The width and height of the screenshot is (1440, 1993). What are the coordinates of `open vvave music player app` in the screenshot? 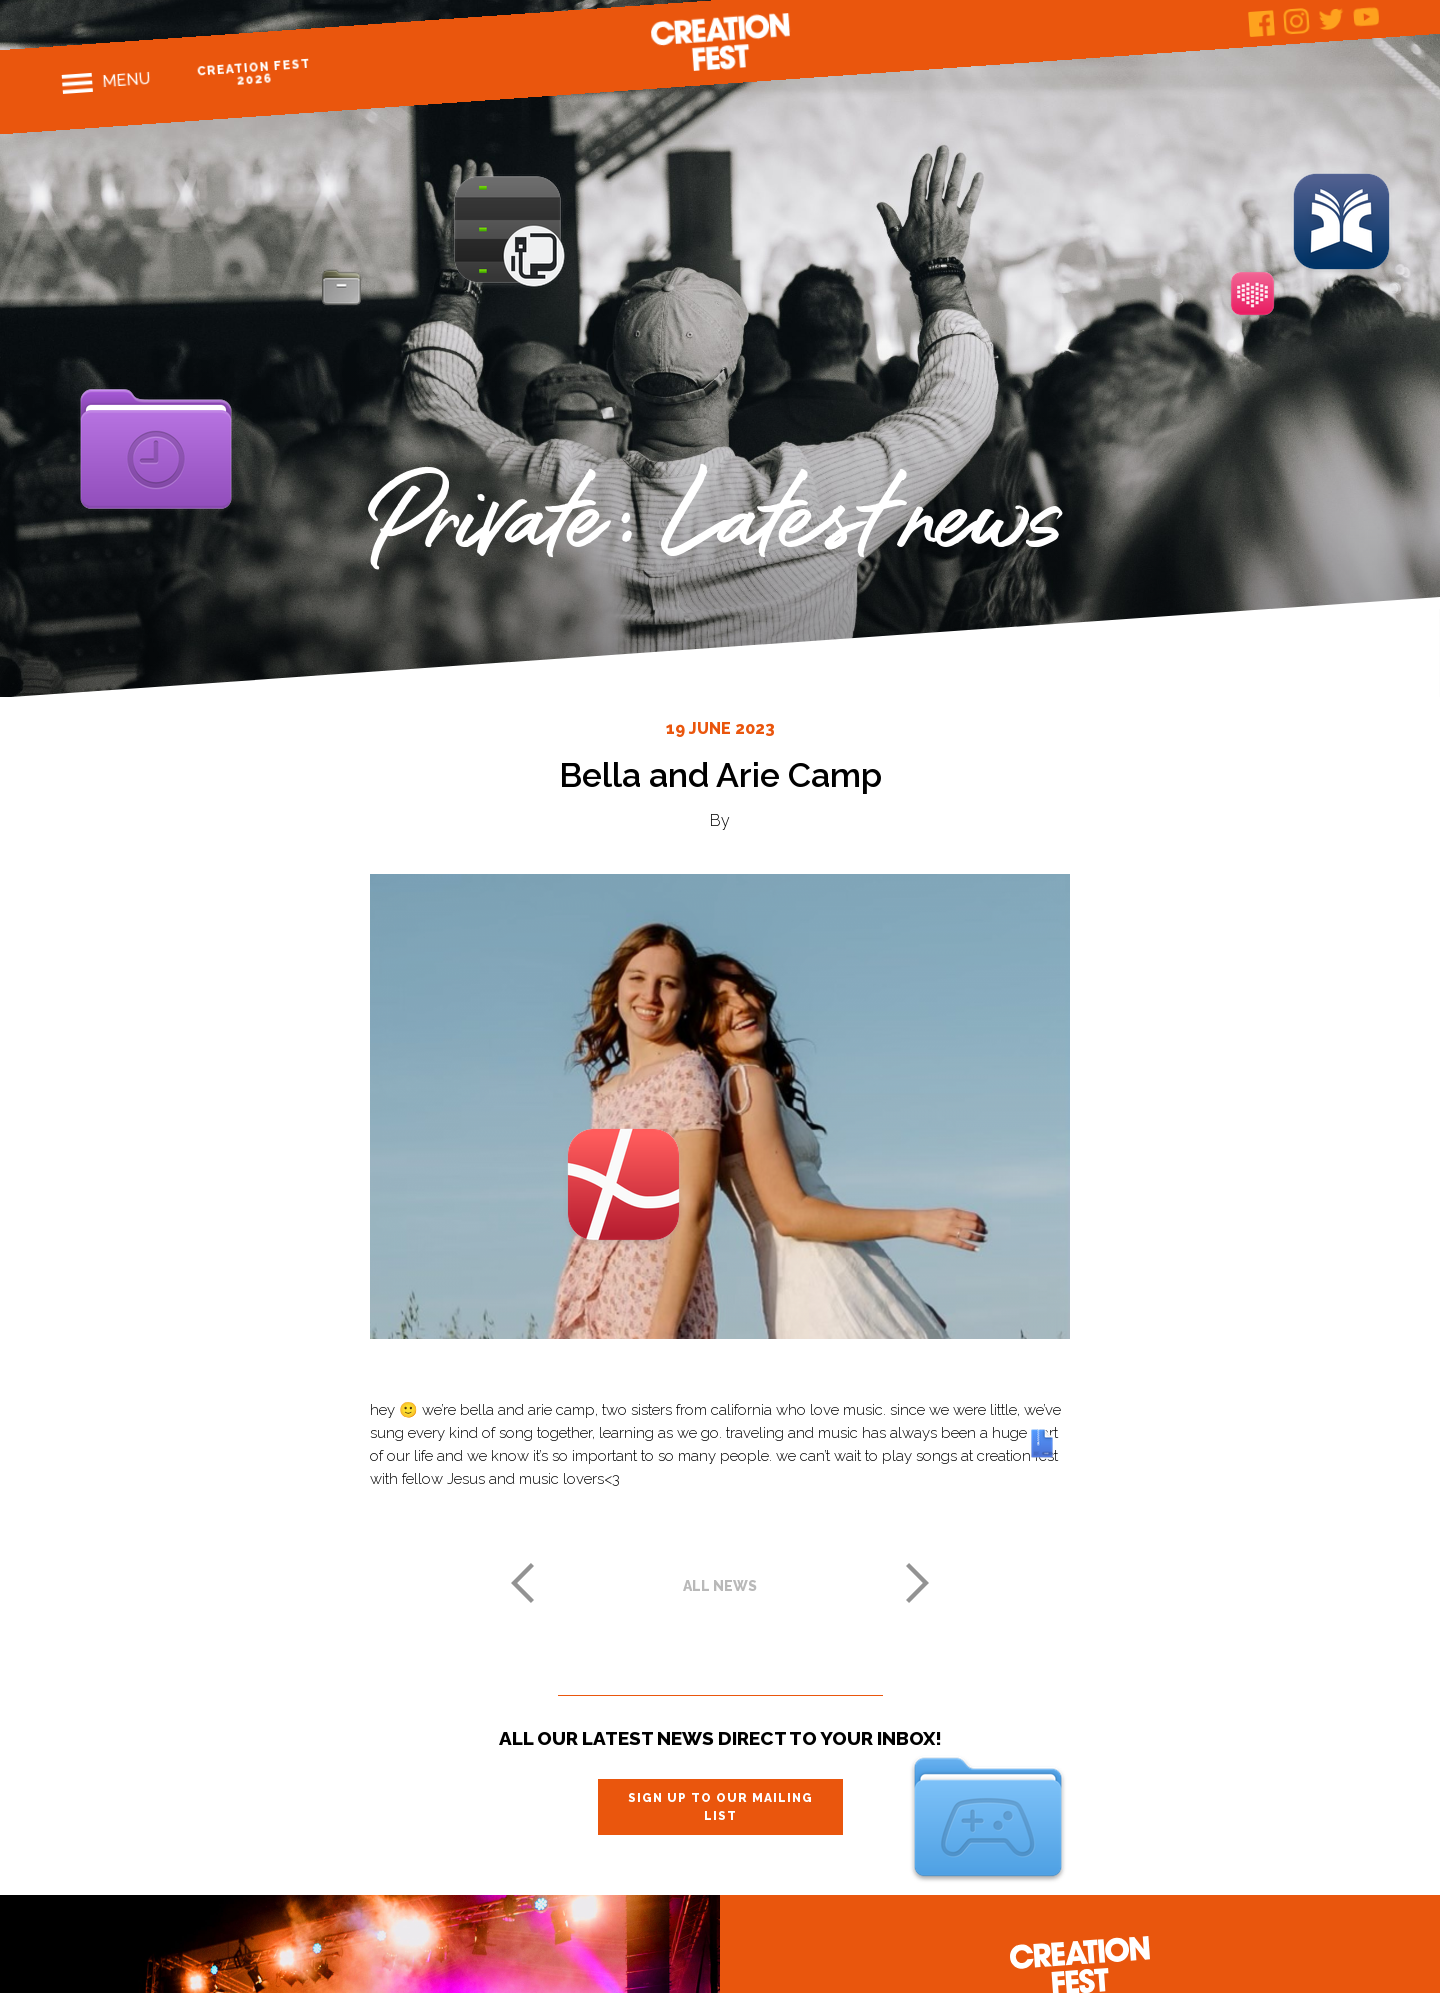 It's located at (1252, 293).